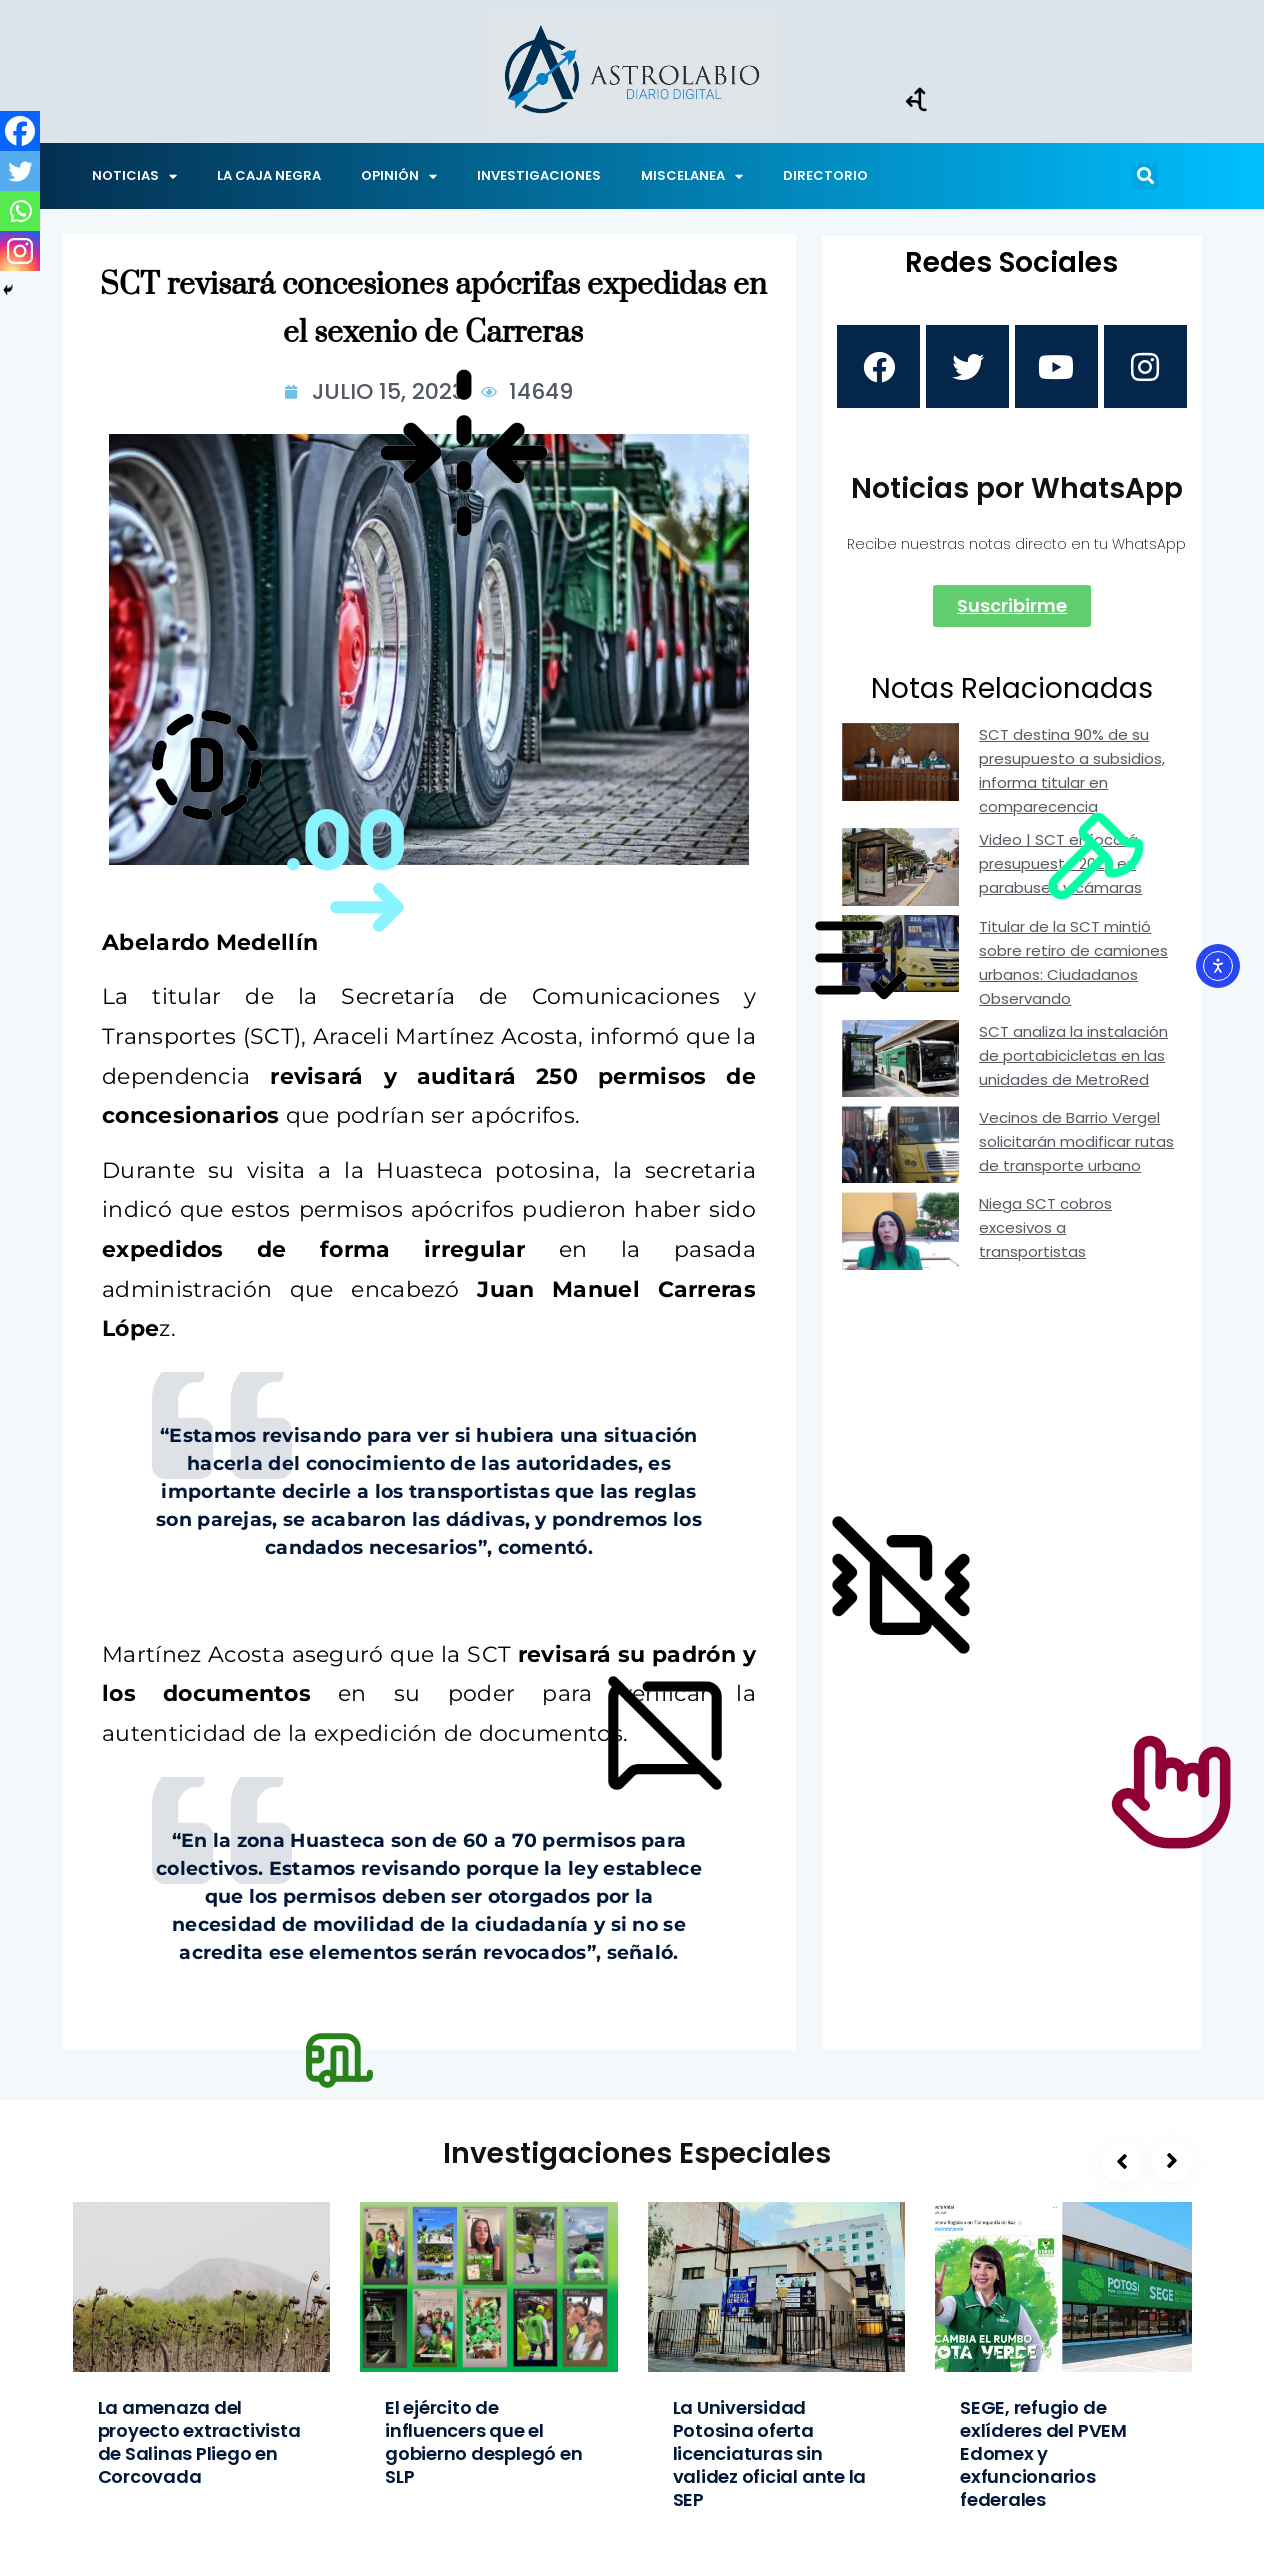  Describe the element at coordinates (1096, 856) in the screenshot. I see `access crafting or building tools` at that location.